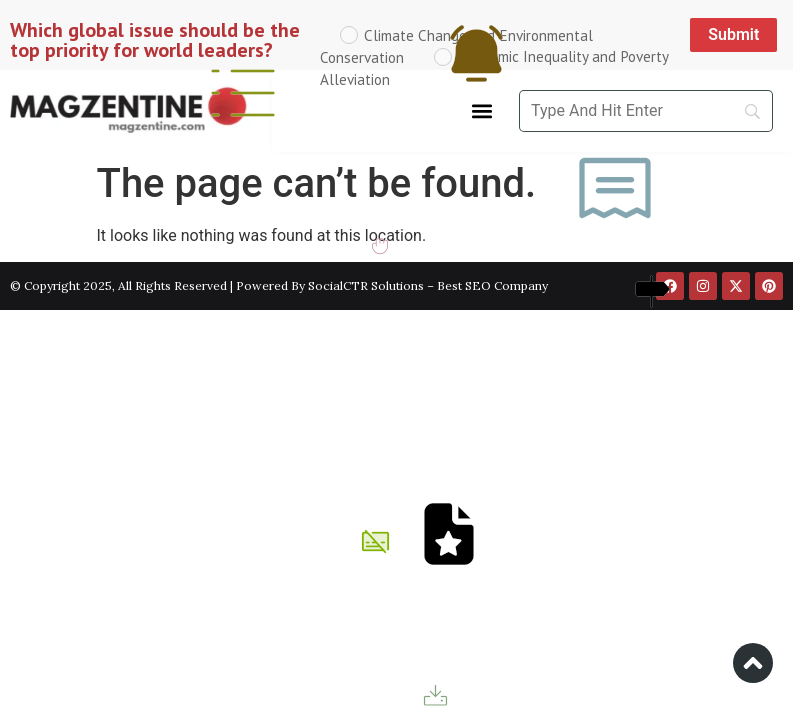  I want to click on drag to reposition an element, so click(380, 244).